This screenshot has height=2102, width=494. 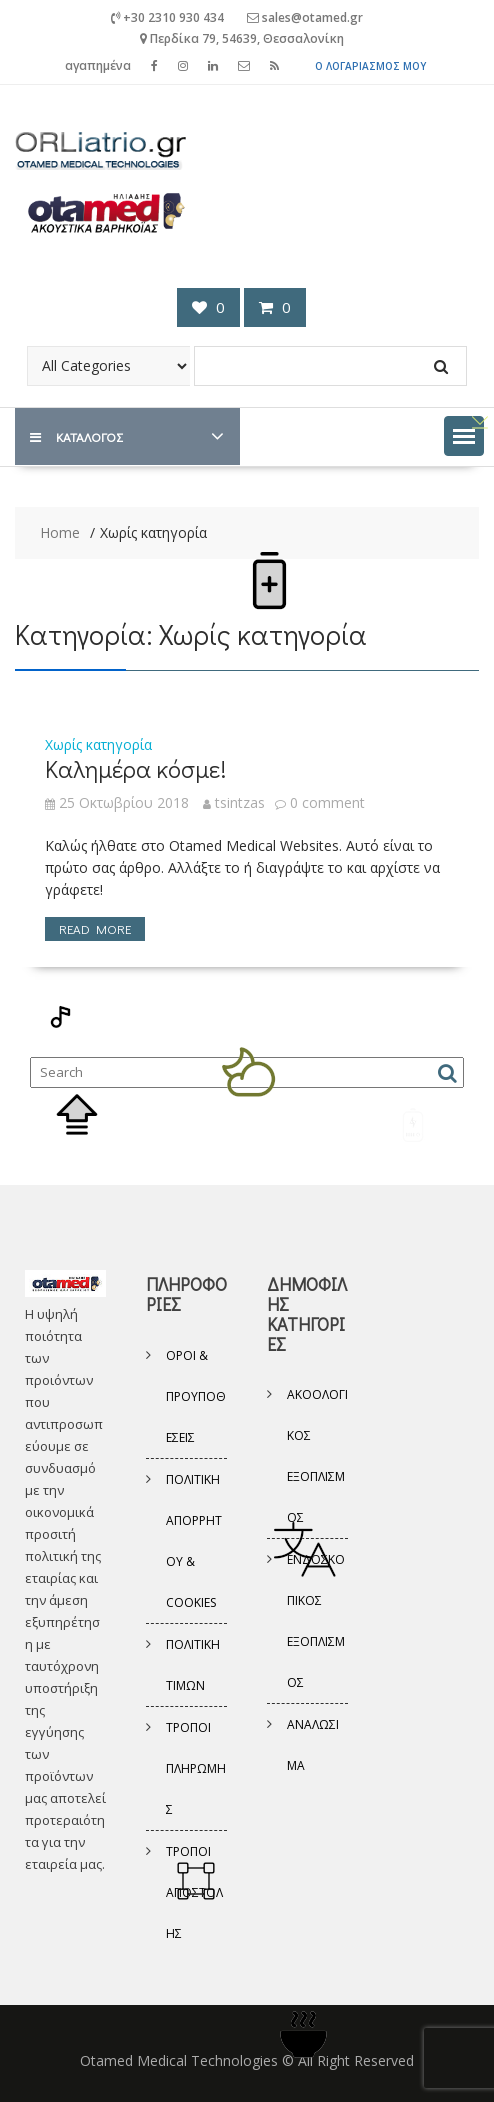 What do you see at coordinates (303, 2034) in the screenshot?
I see `view hot food or soup options` at bounding box center [303, 2034].